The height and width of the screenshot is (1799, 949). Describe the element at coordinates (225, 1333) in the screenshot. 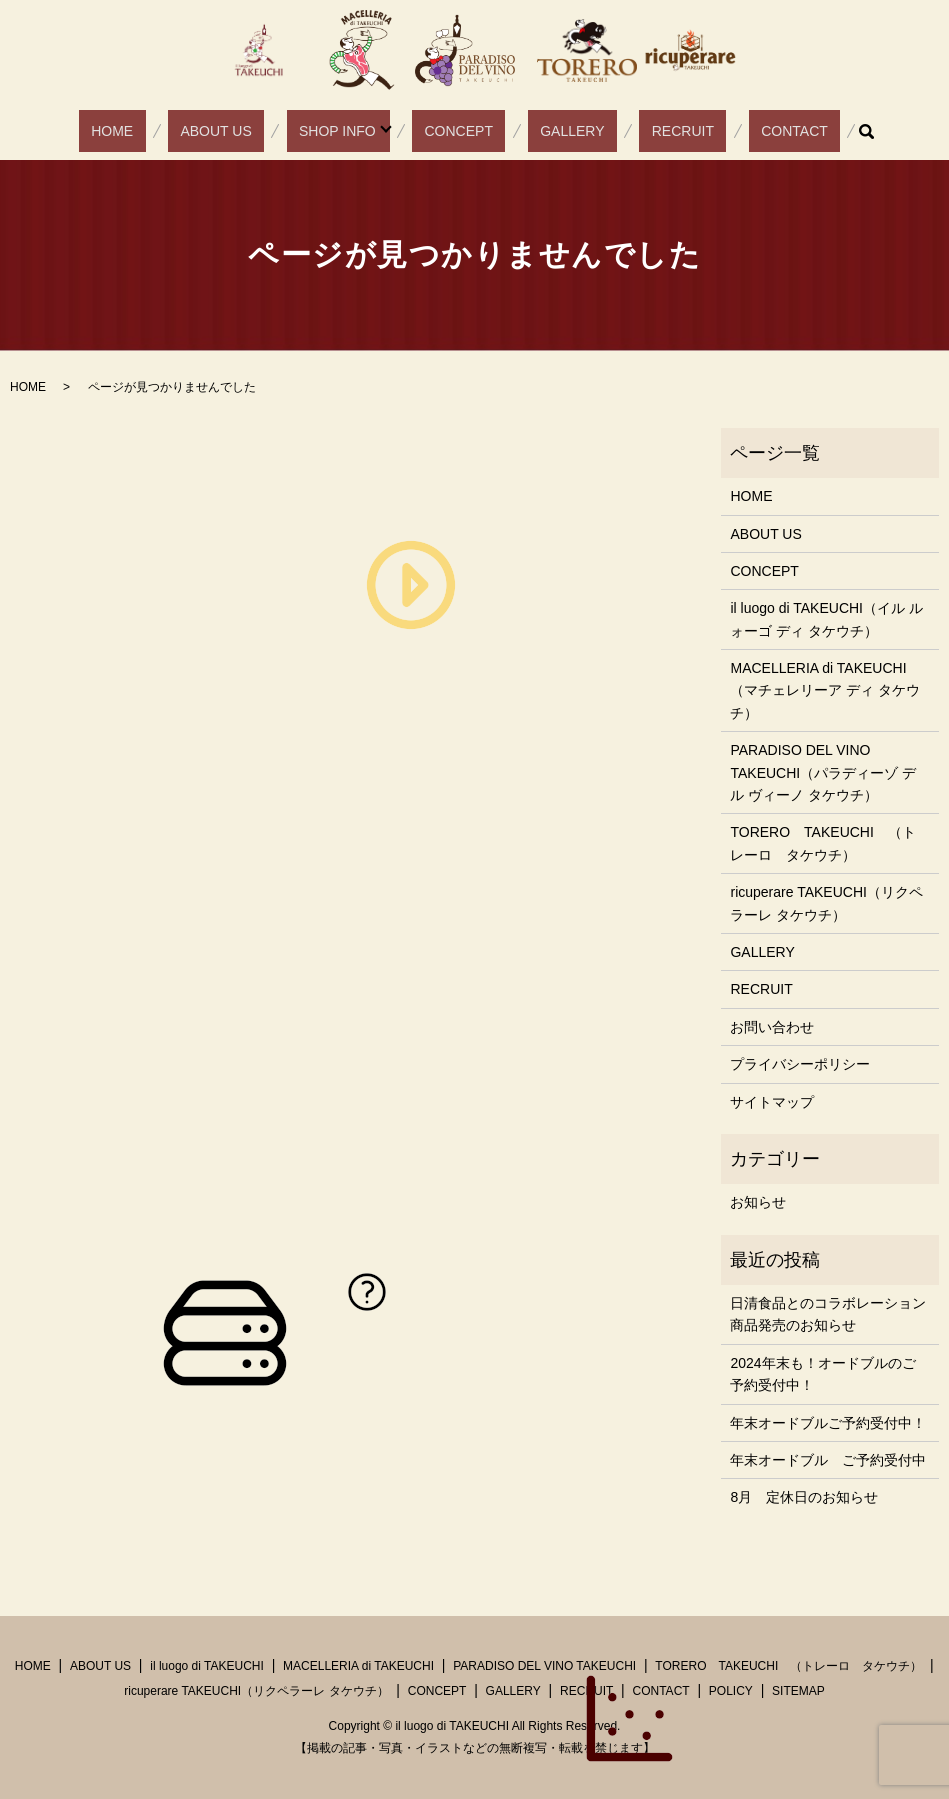

I see `view server infrastructure status` at that location.